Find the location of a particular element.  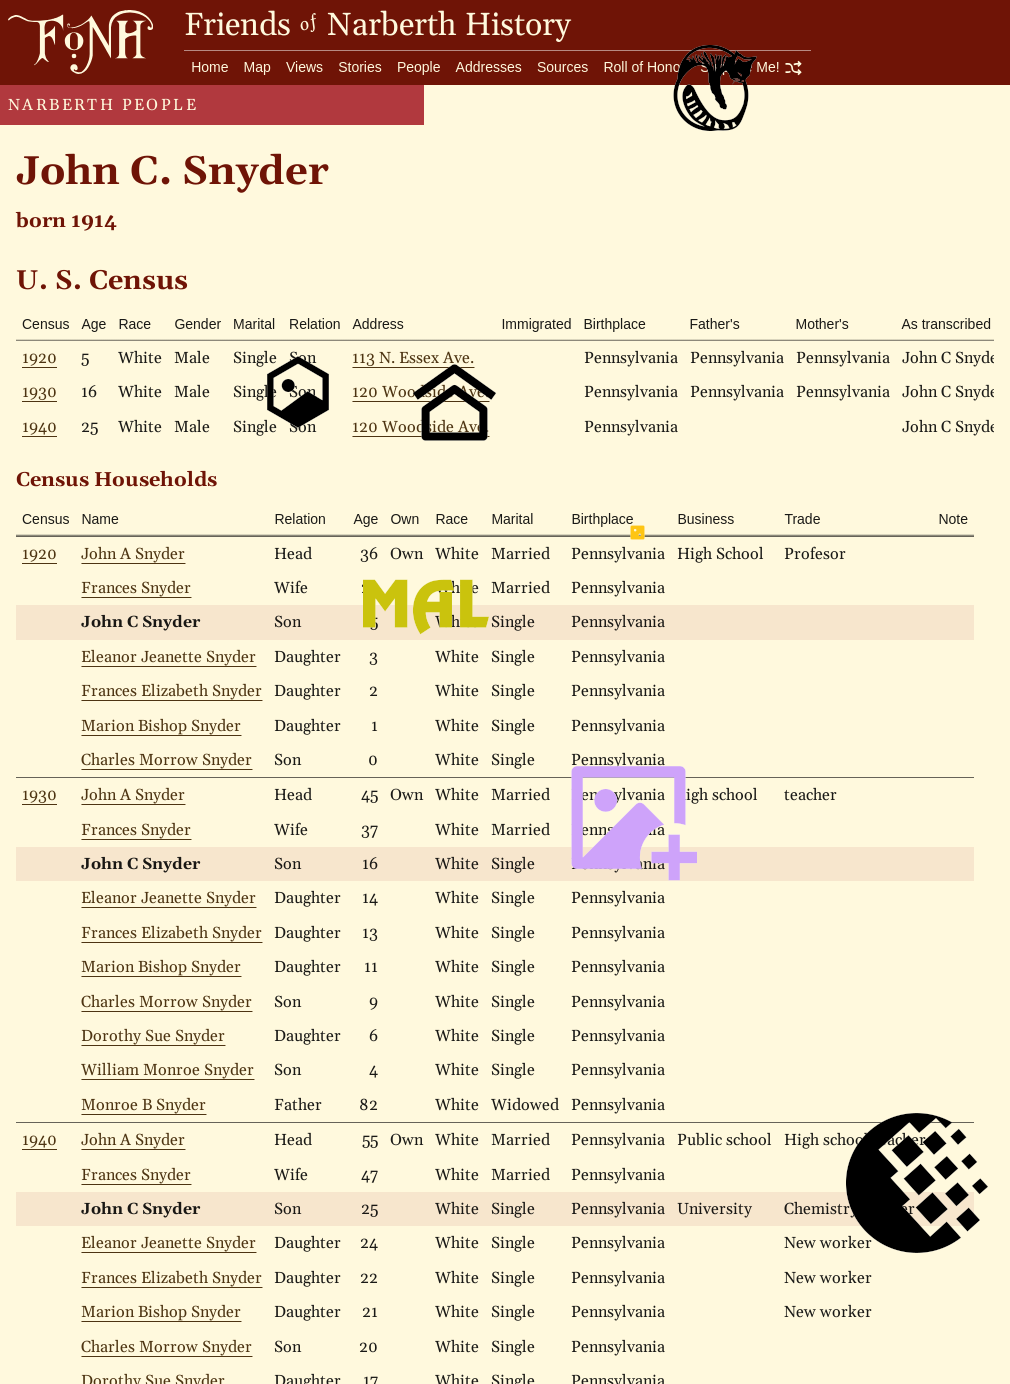

navigate to home screen is located at coordinates (454, 403).